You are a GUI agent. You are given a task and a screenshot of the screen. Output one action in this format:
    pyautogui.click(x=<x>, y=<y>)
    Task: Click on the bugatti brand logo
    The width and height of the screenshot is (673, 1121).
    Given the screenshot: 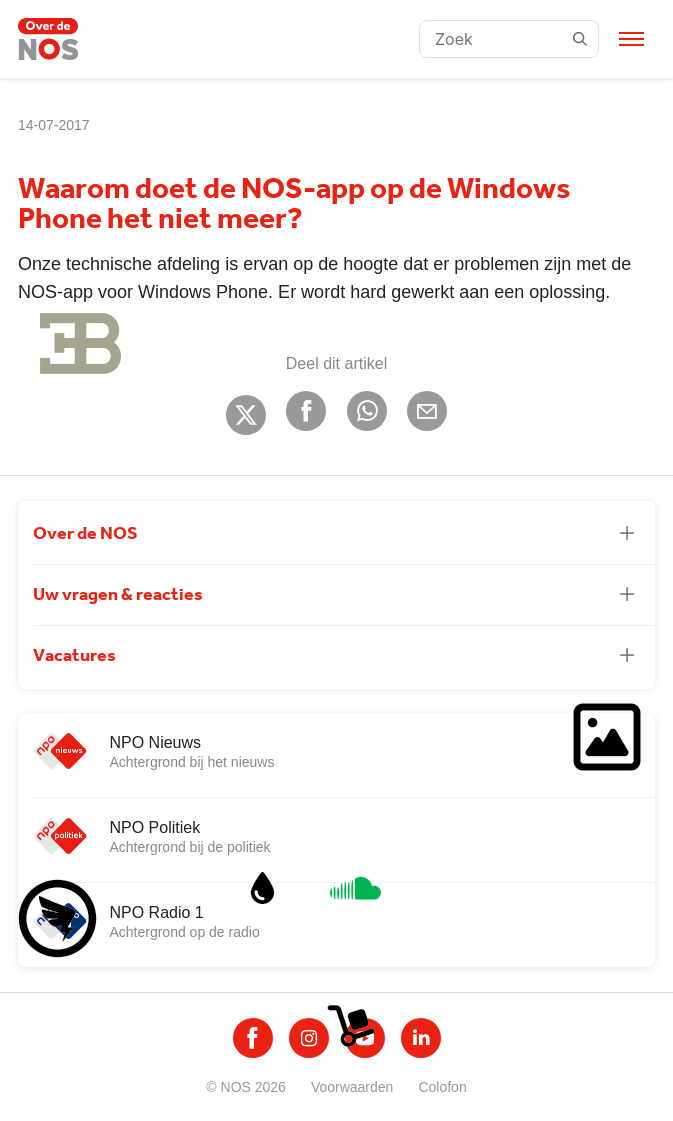 What is the action you would take?
    pyautogui.click(x=80, y=343)
    